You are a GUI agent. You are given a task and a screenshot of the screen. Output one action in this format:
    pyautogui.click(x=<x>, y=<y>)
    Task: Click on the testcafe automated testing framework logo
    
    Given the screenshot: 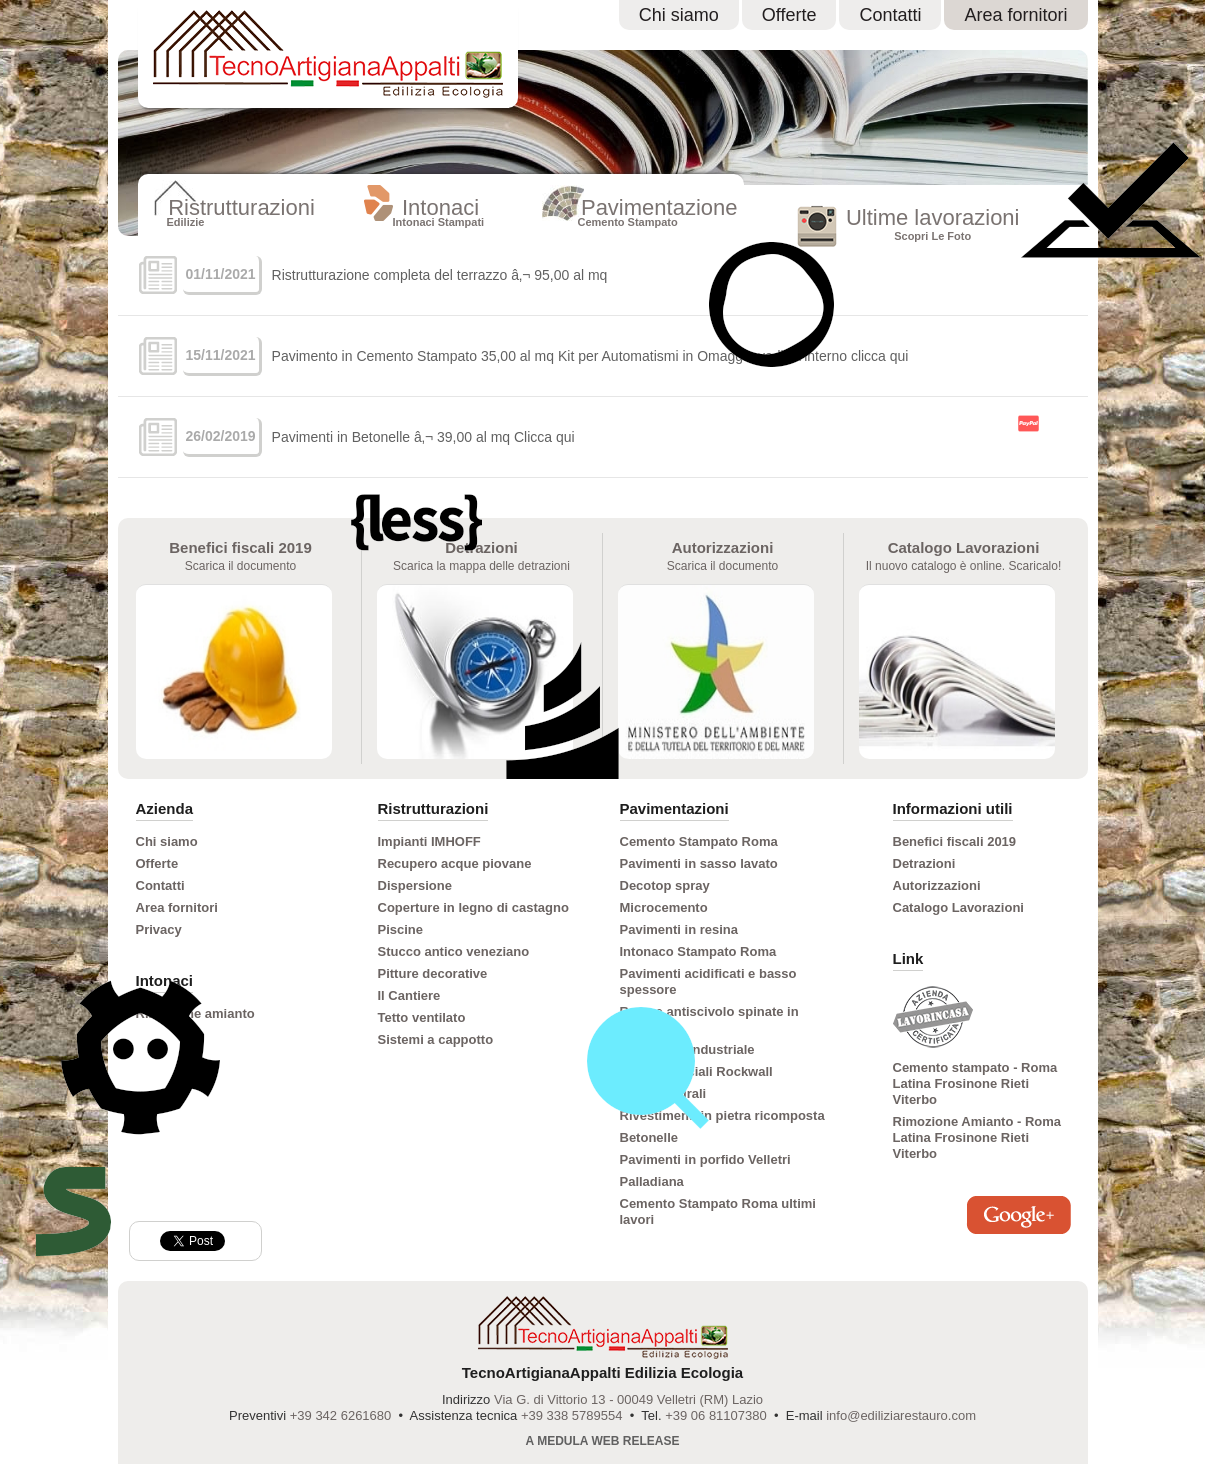 What is the action you would take?
    pyautogui.click(x=1111, y=200)
    